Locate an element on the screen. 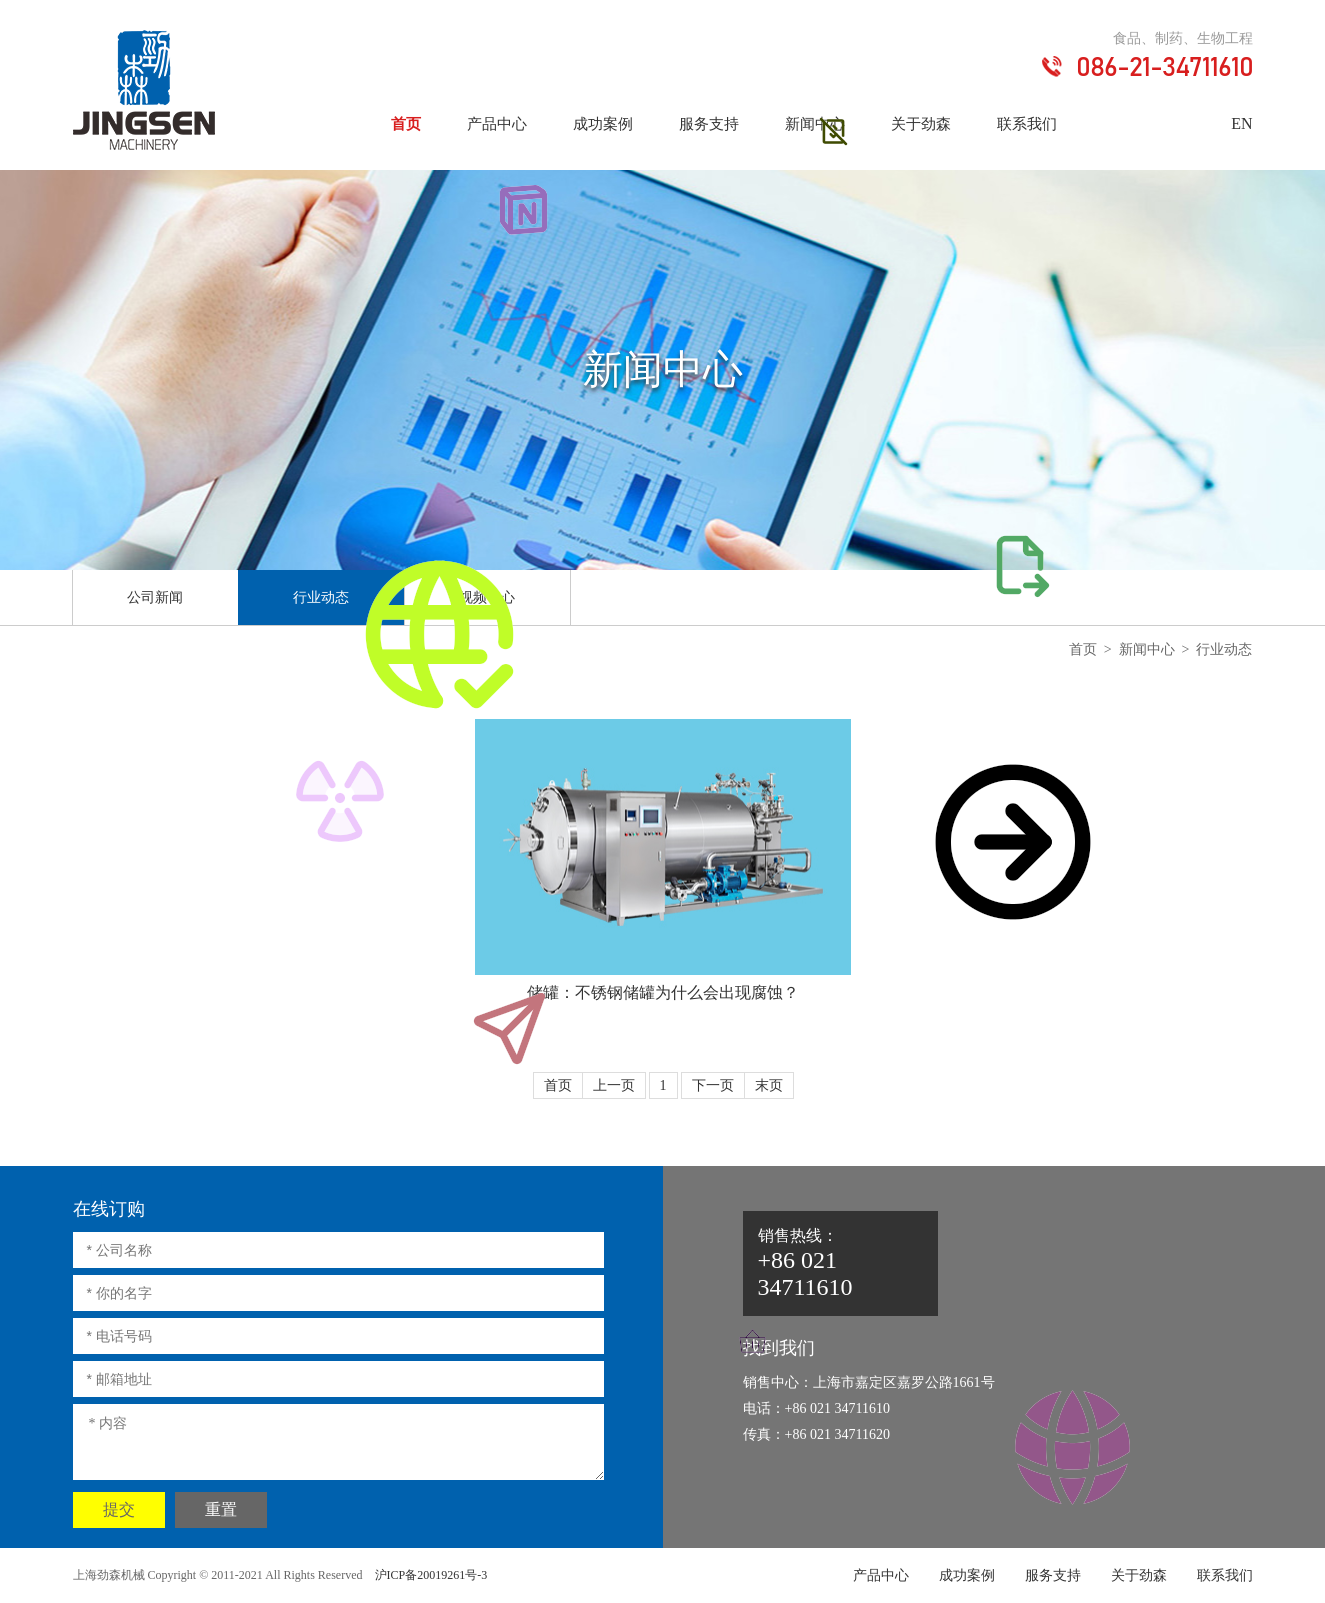 Image resolution: width=1325 pixels, height=1603 pixels. send a message is located at coordinates (510, 1028).